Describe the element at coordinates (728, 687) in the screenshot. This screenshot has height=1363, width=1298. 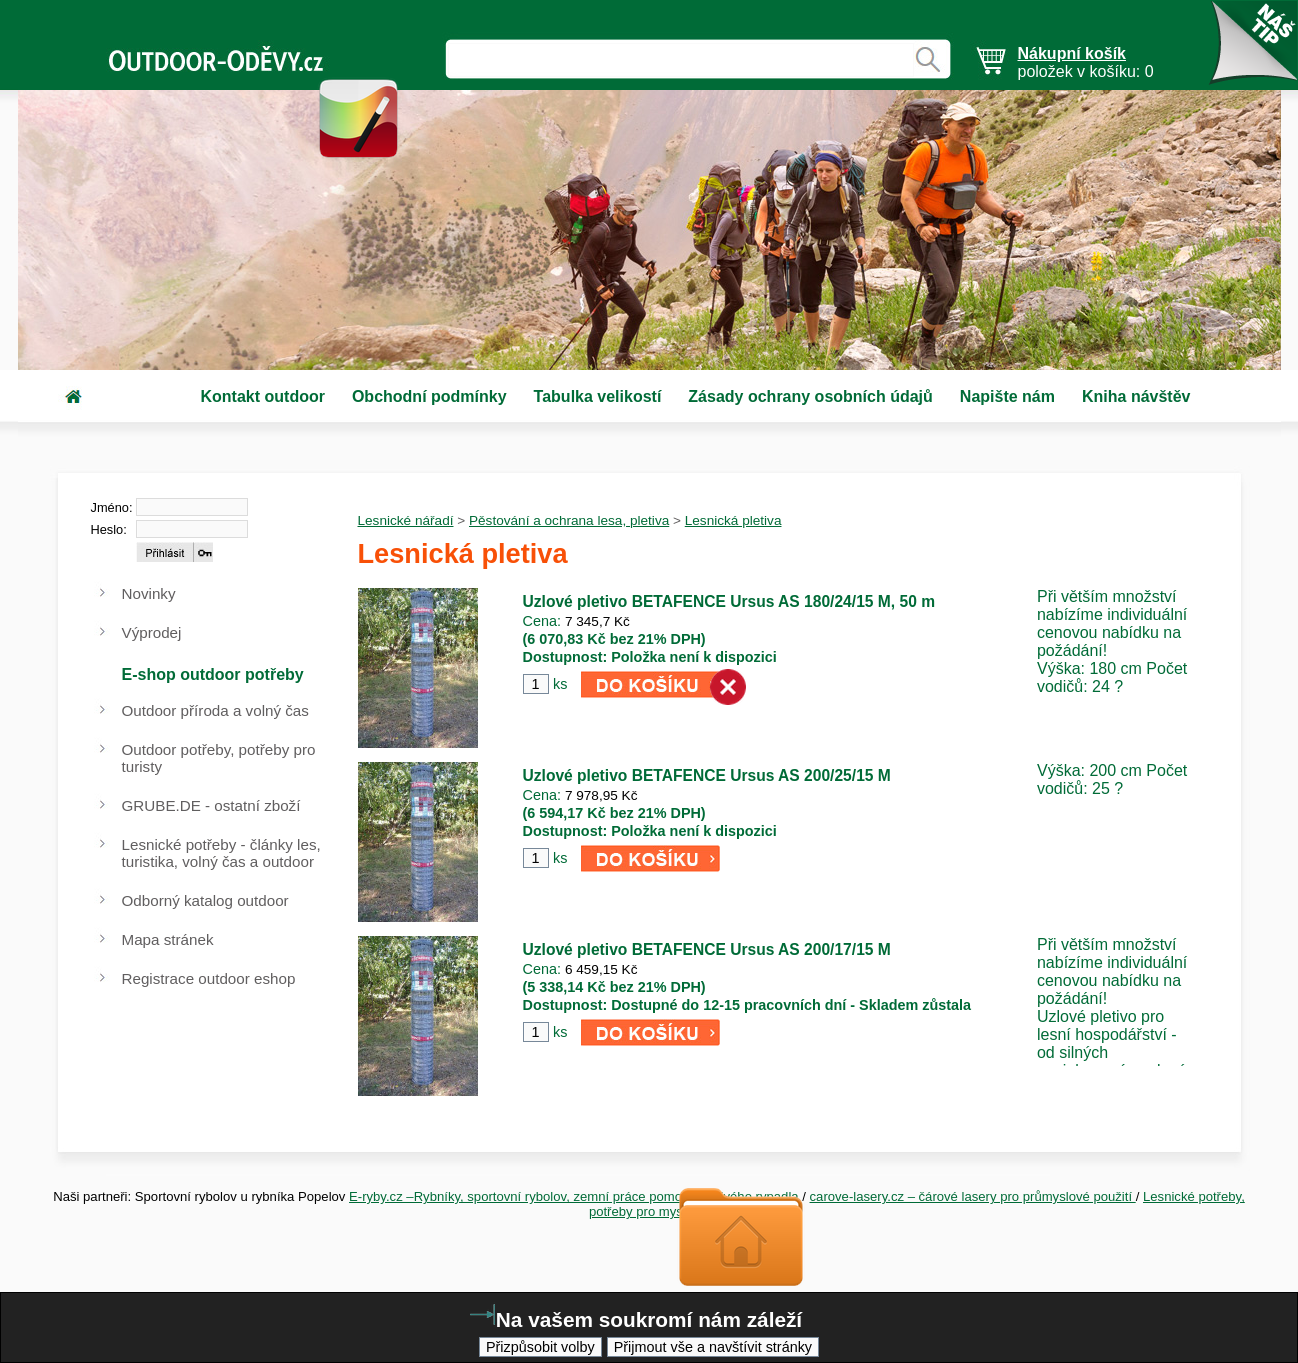
I see `close the current dialog or modal` at that location.